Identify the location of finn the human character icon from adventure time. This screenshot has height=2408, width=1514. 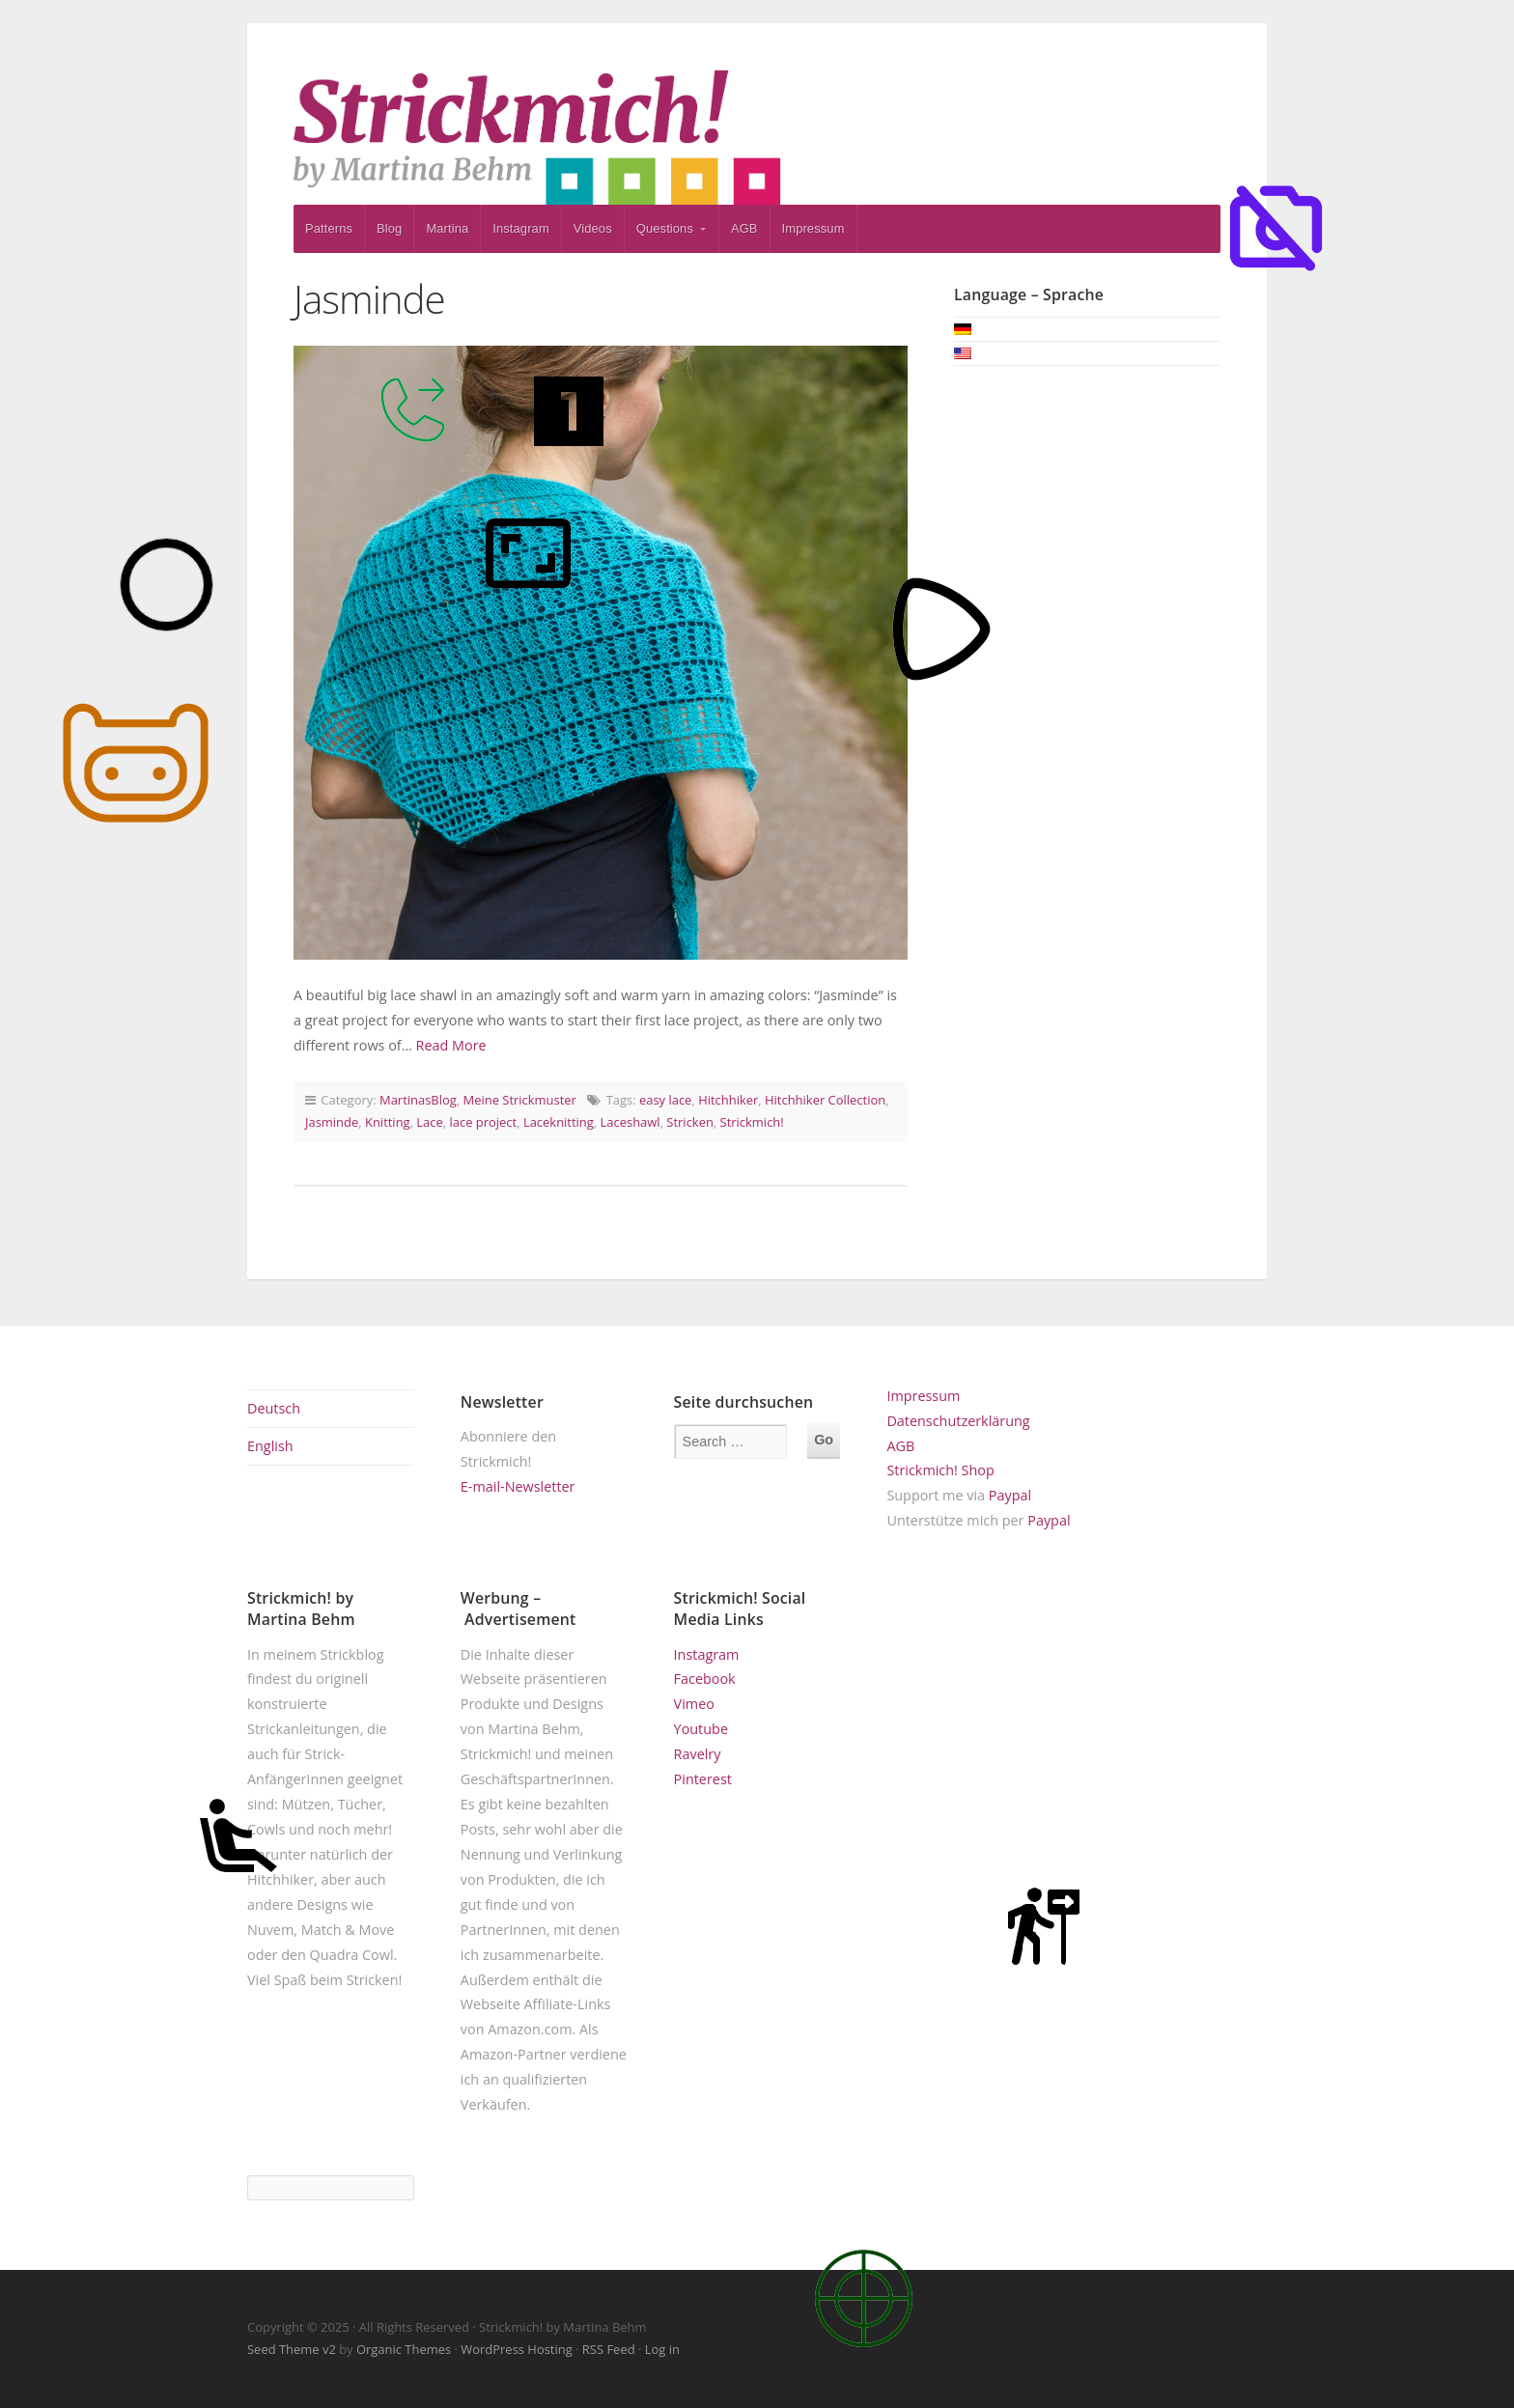
(135, 760).